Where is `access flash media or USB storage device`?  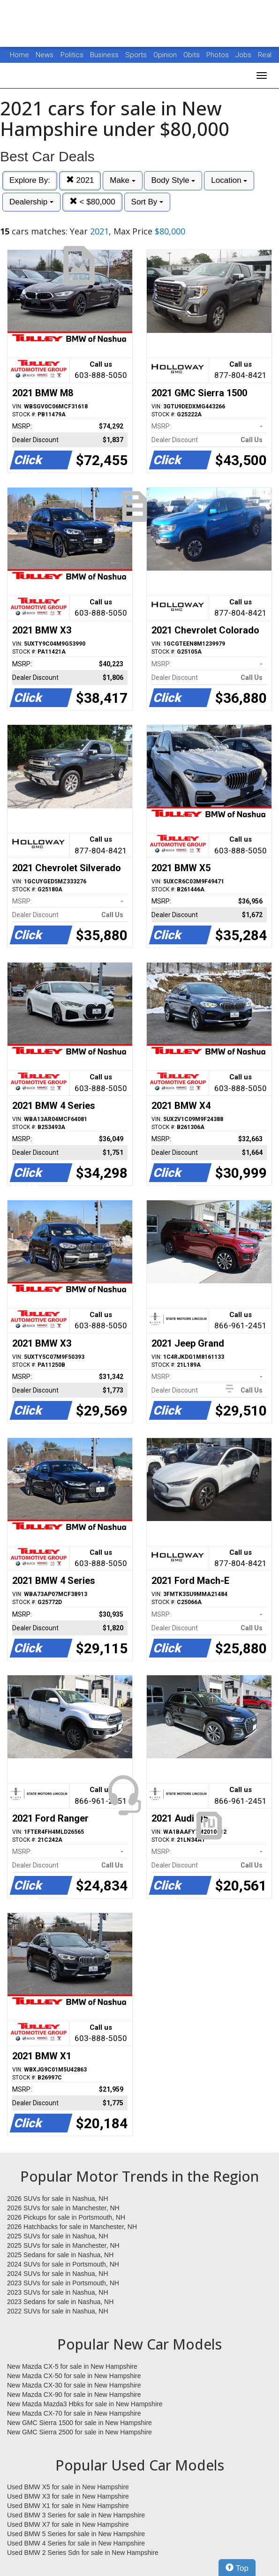 access flash media or USB storage device is located at coordinates (208, 1825).